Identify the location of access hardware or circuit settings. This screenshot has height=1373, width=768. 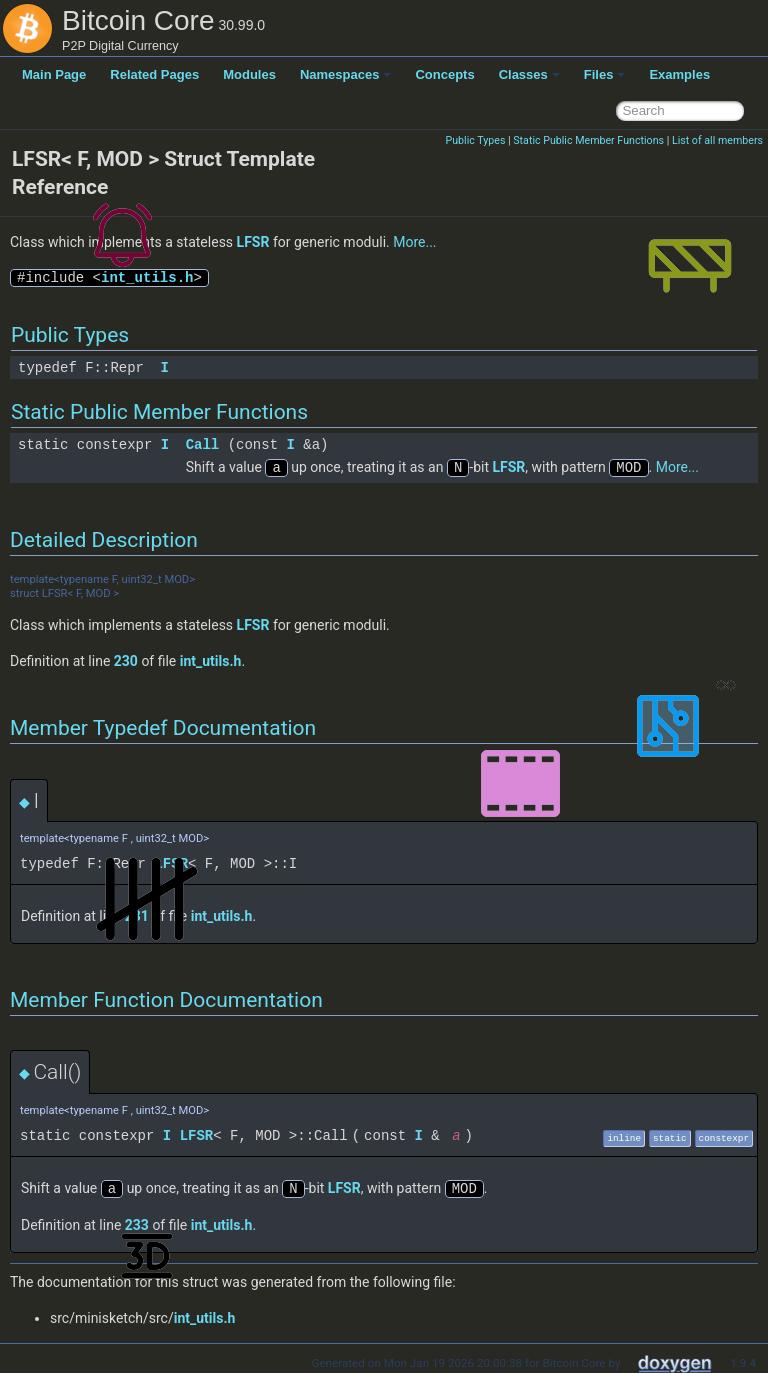
(668, 726).